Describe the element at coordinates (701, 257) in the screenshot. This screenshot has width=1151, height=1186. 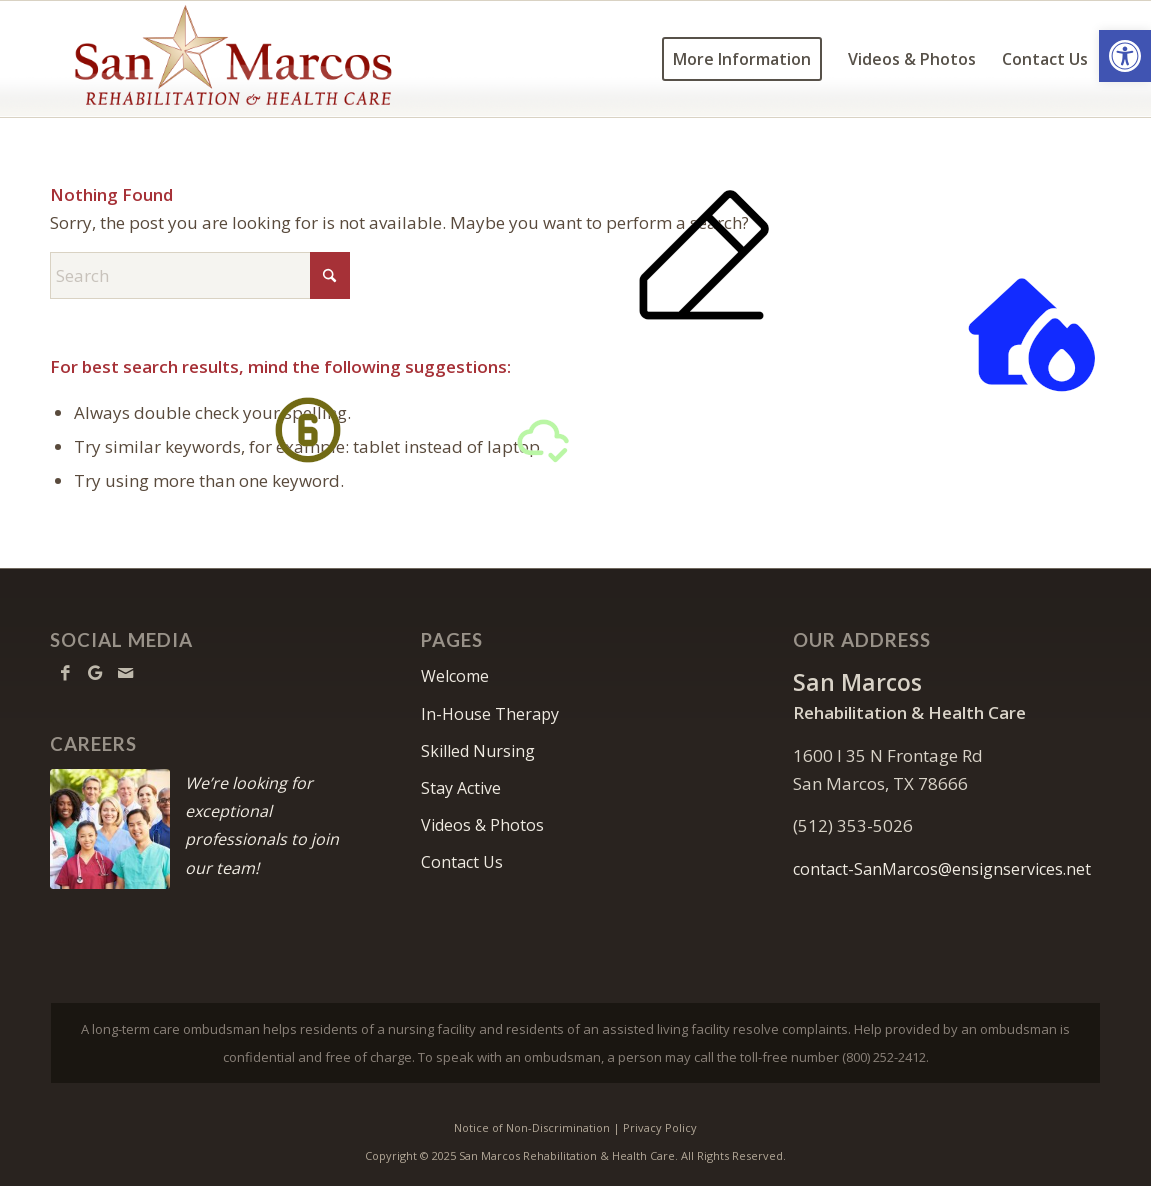
I see `edit content or text` at that location.